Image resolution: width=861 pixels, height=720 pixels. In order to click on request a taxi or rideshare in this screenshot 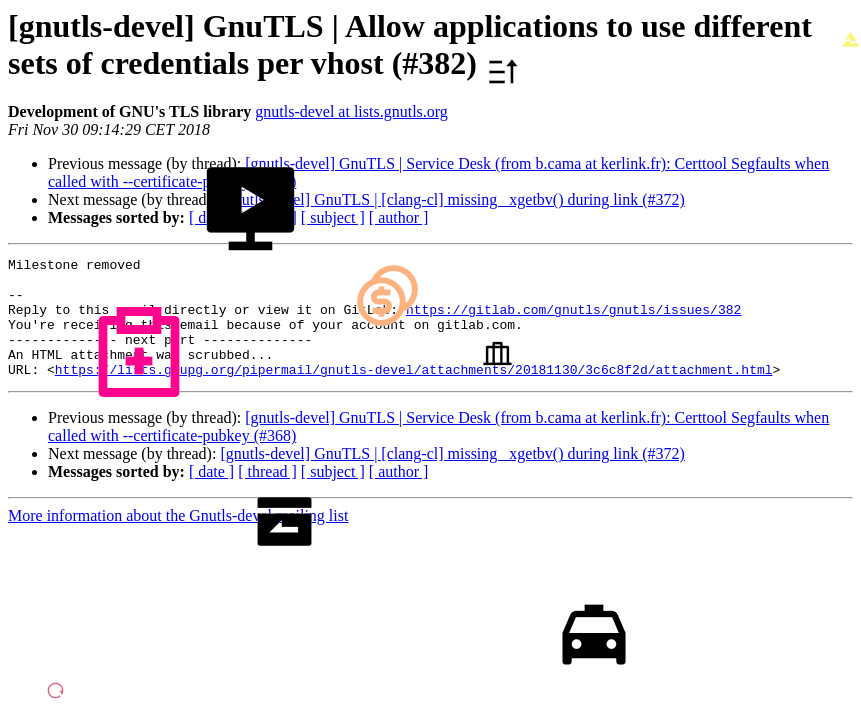, I will do `click(594, 633)`.